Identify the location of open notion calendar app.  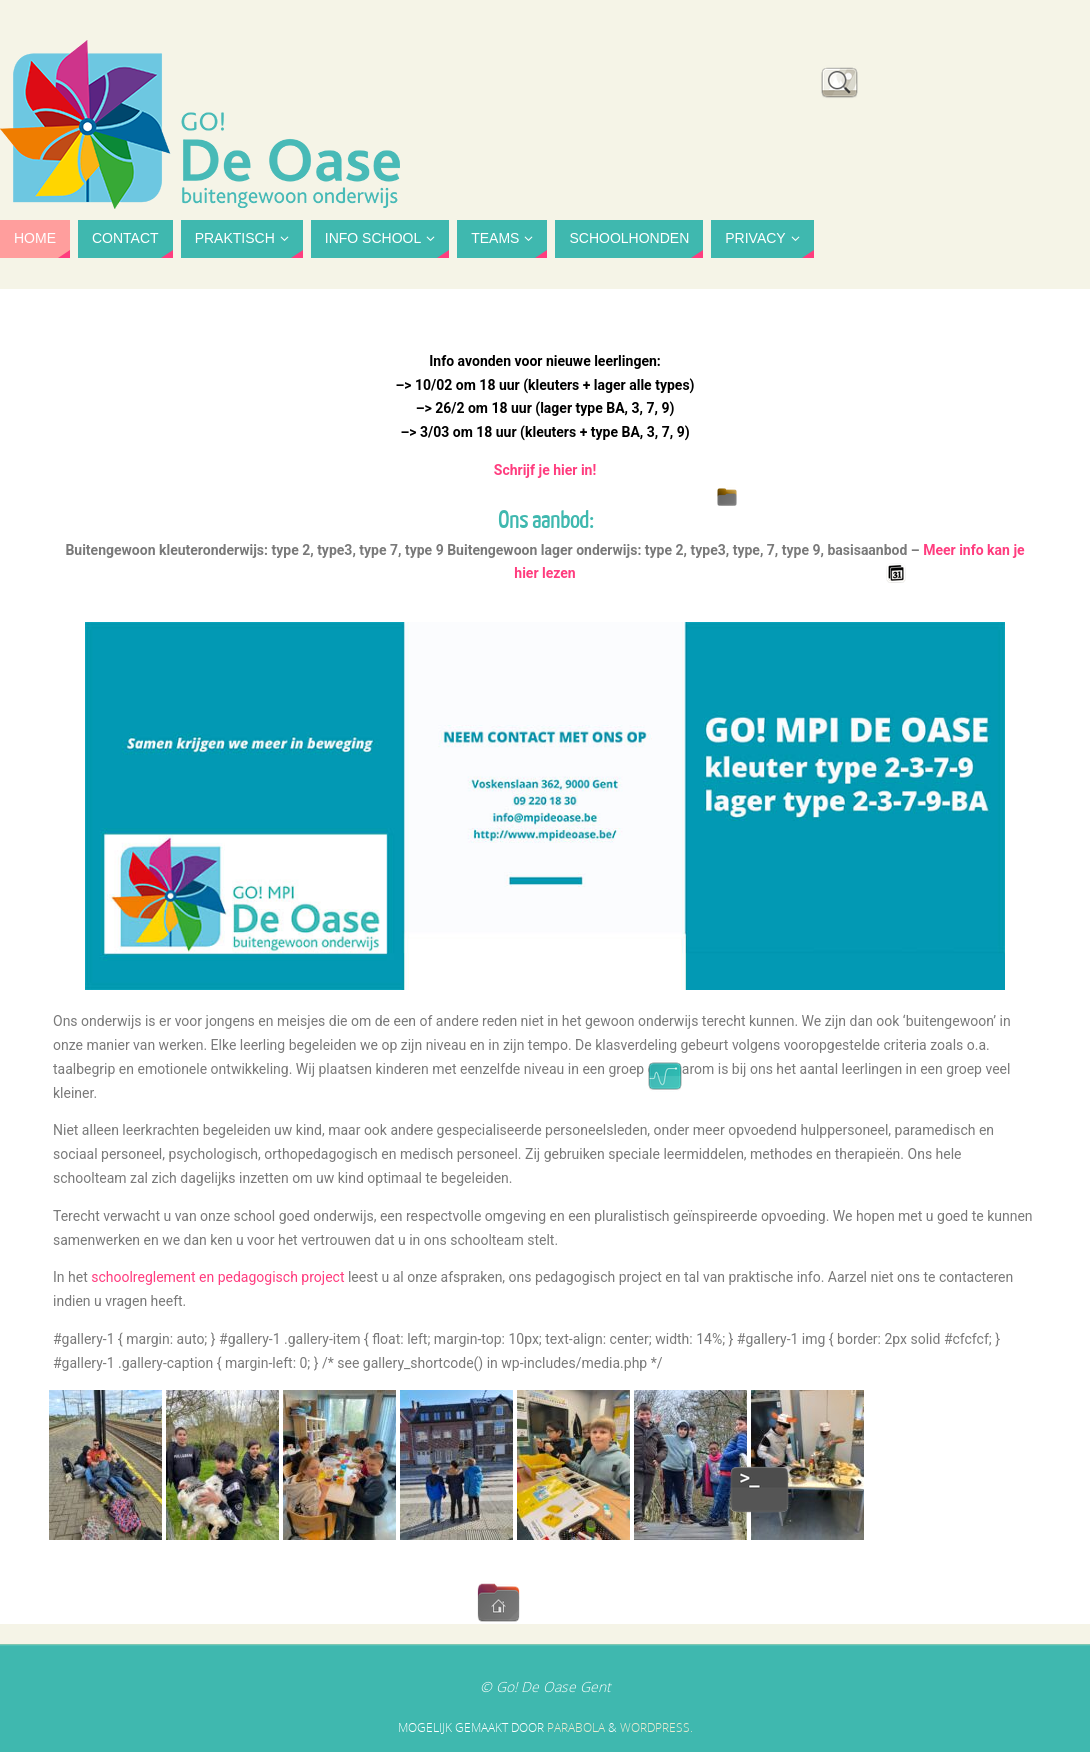
(896, 573).